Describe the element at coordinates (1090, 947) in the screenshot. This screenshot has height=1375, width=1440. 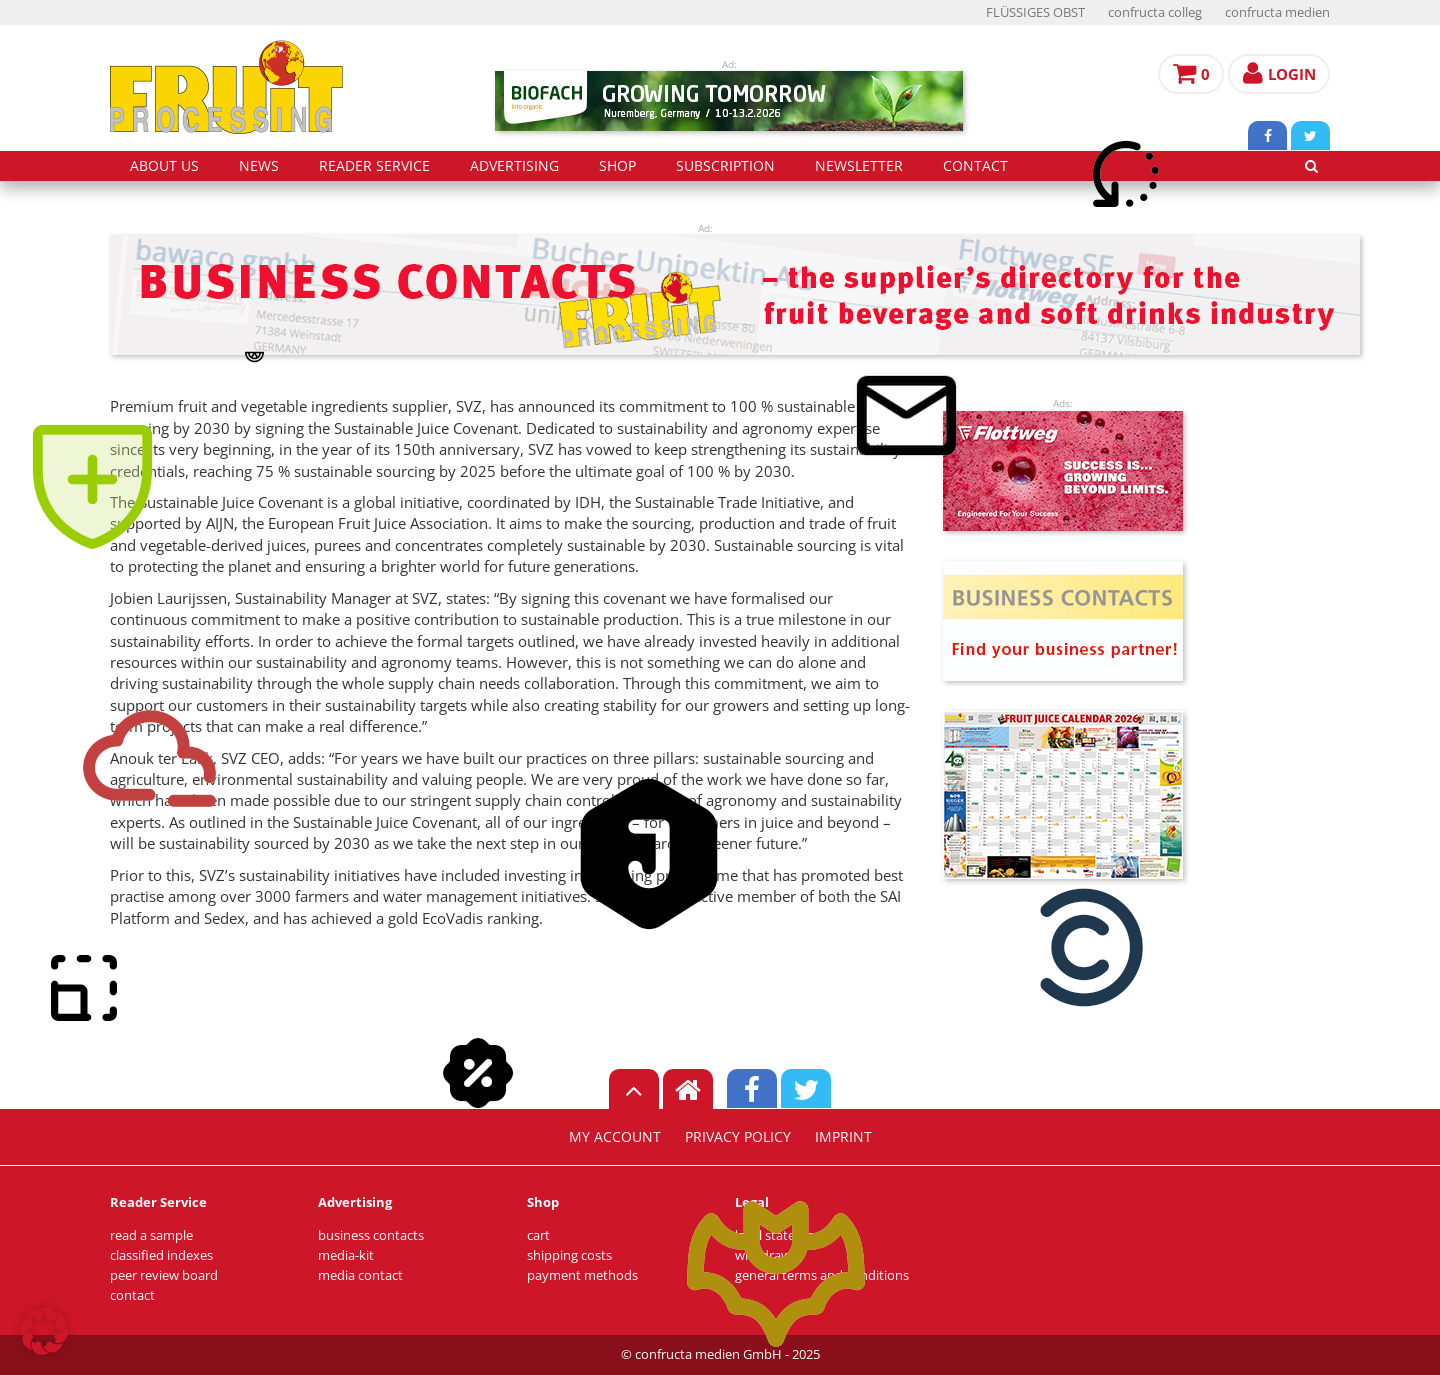
I see `comedy central brand logo` at that location.